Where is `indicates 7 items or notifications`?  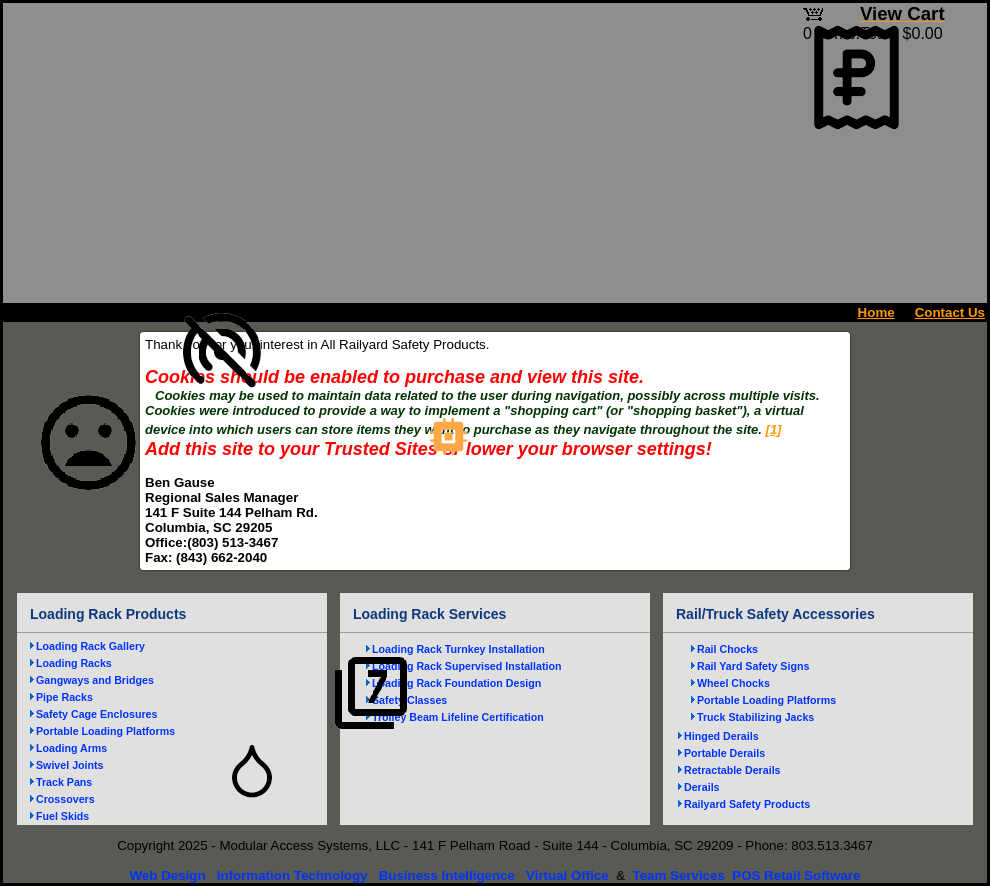 indicates 7 items or notifications is located at coordinates (371, 693).